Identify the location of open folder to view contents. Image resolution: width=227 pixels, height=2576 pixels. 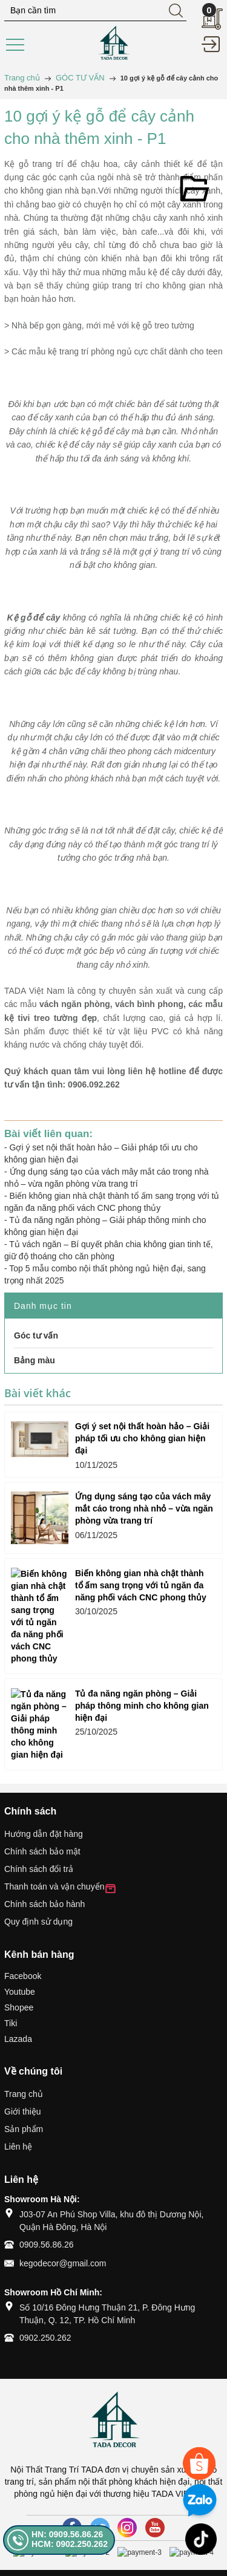
(194, 189).